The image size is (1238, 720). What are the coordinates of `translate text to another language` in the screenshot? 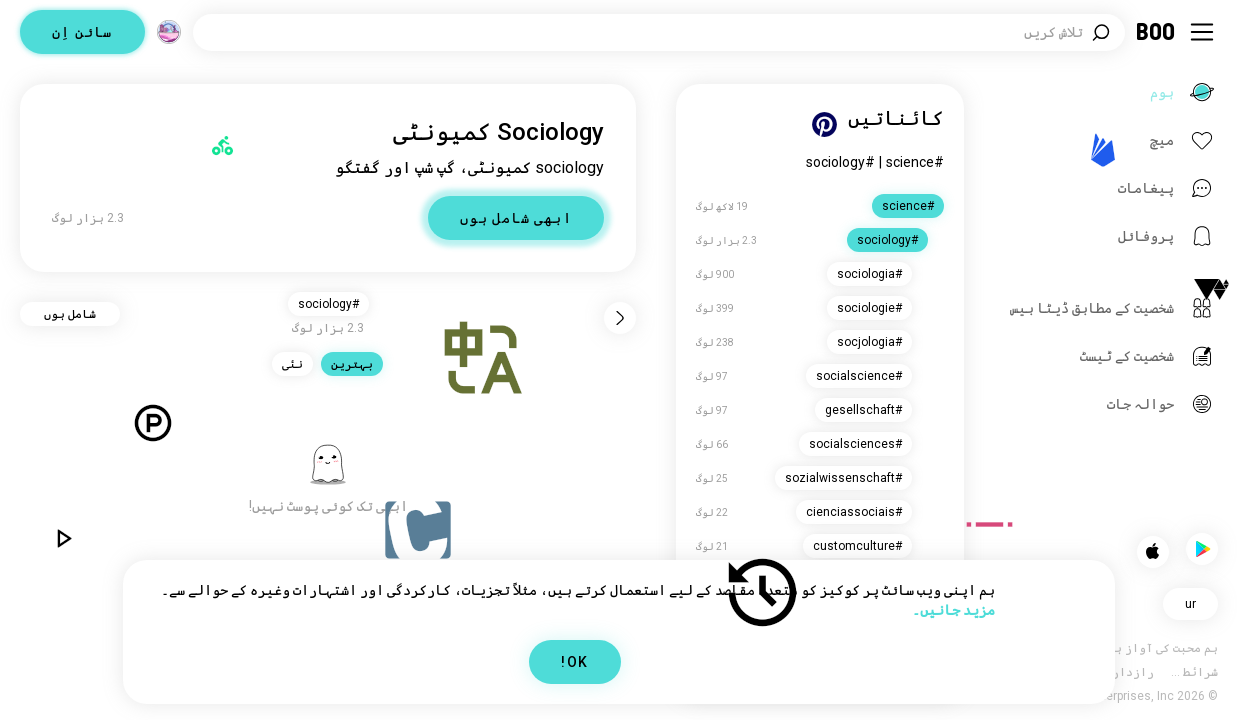 It's located at (482, 359).